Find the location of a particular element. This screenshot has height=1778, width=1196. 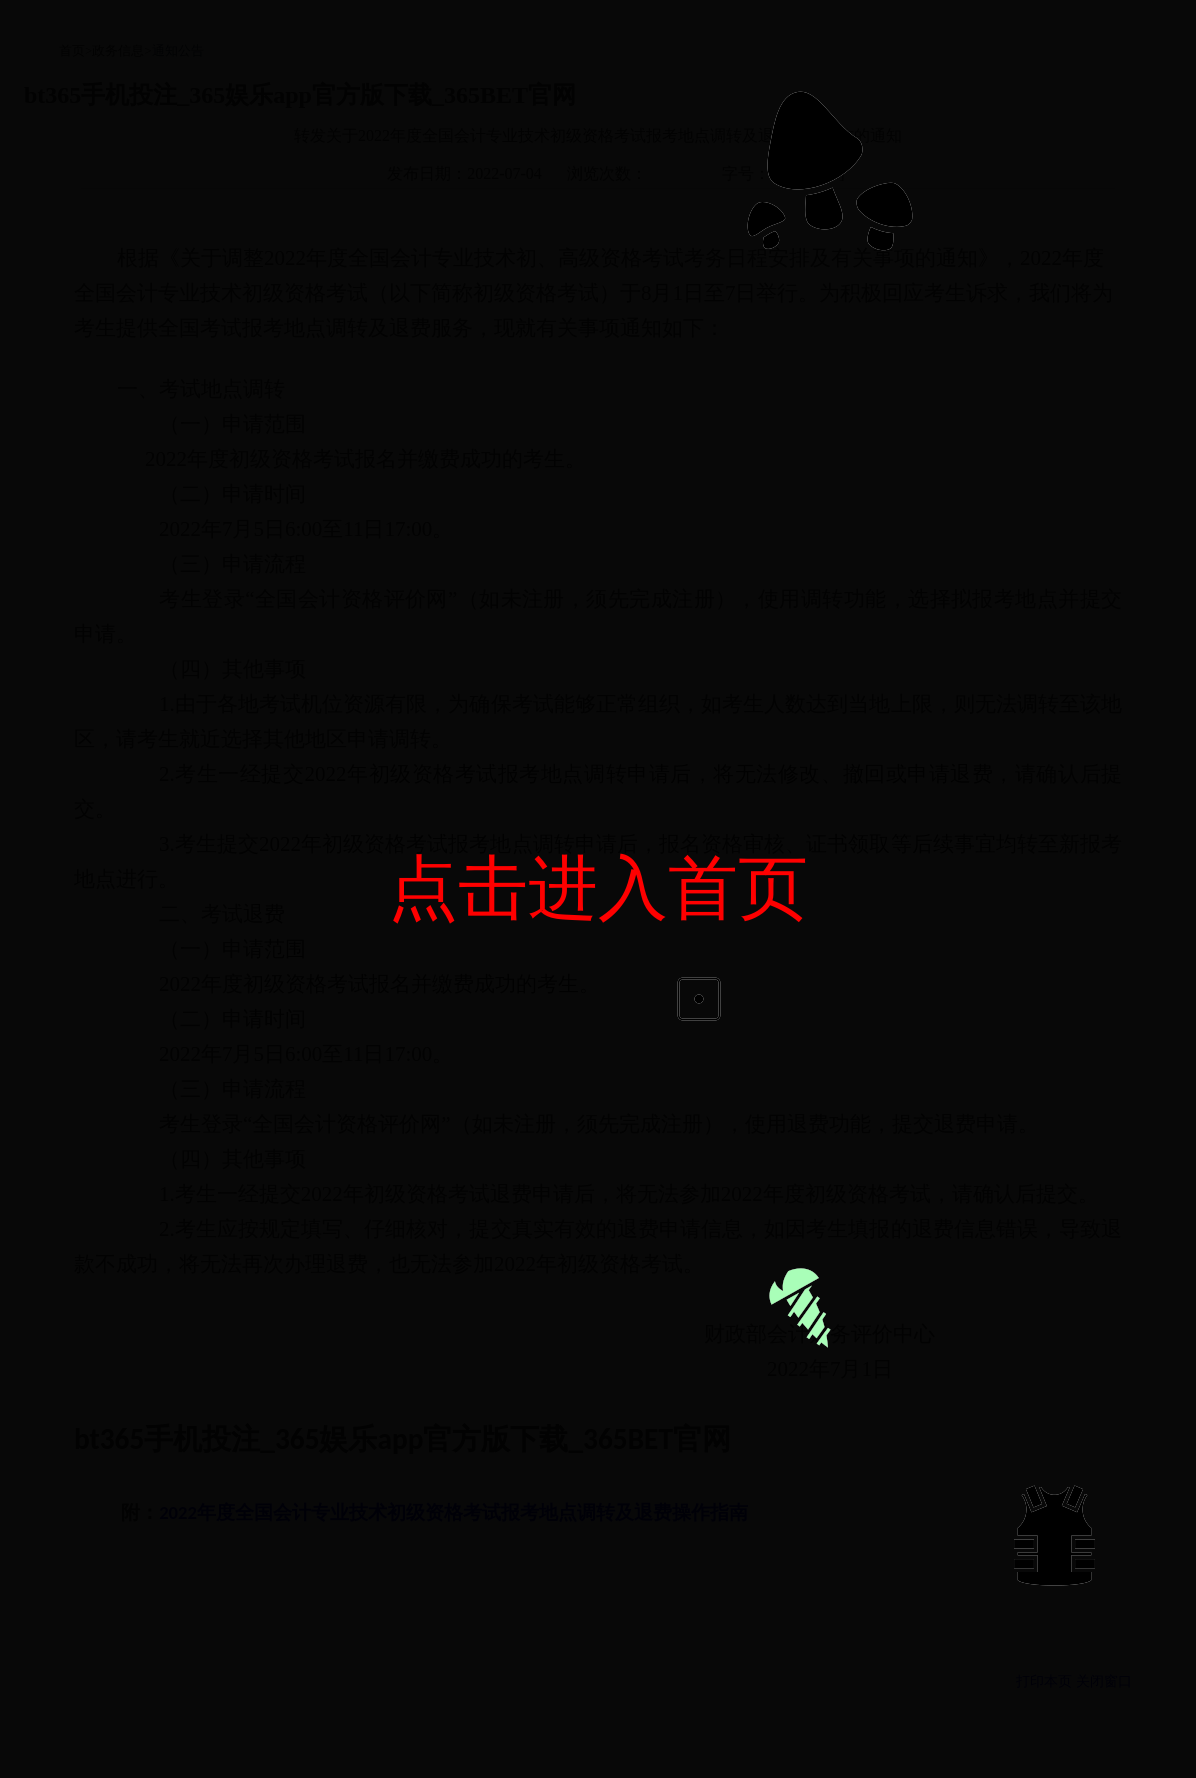

roll the dice or trigger random selection is located at coordinates (699, 999).